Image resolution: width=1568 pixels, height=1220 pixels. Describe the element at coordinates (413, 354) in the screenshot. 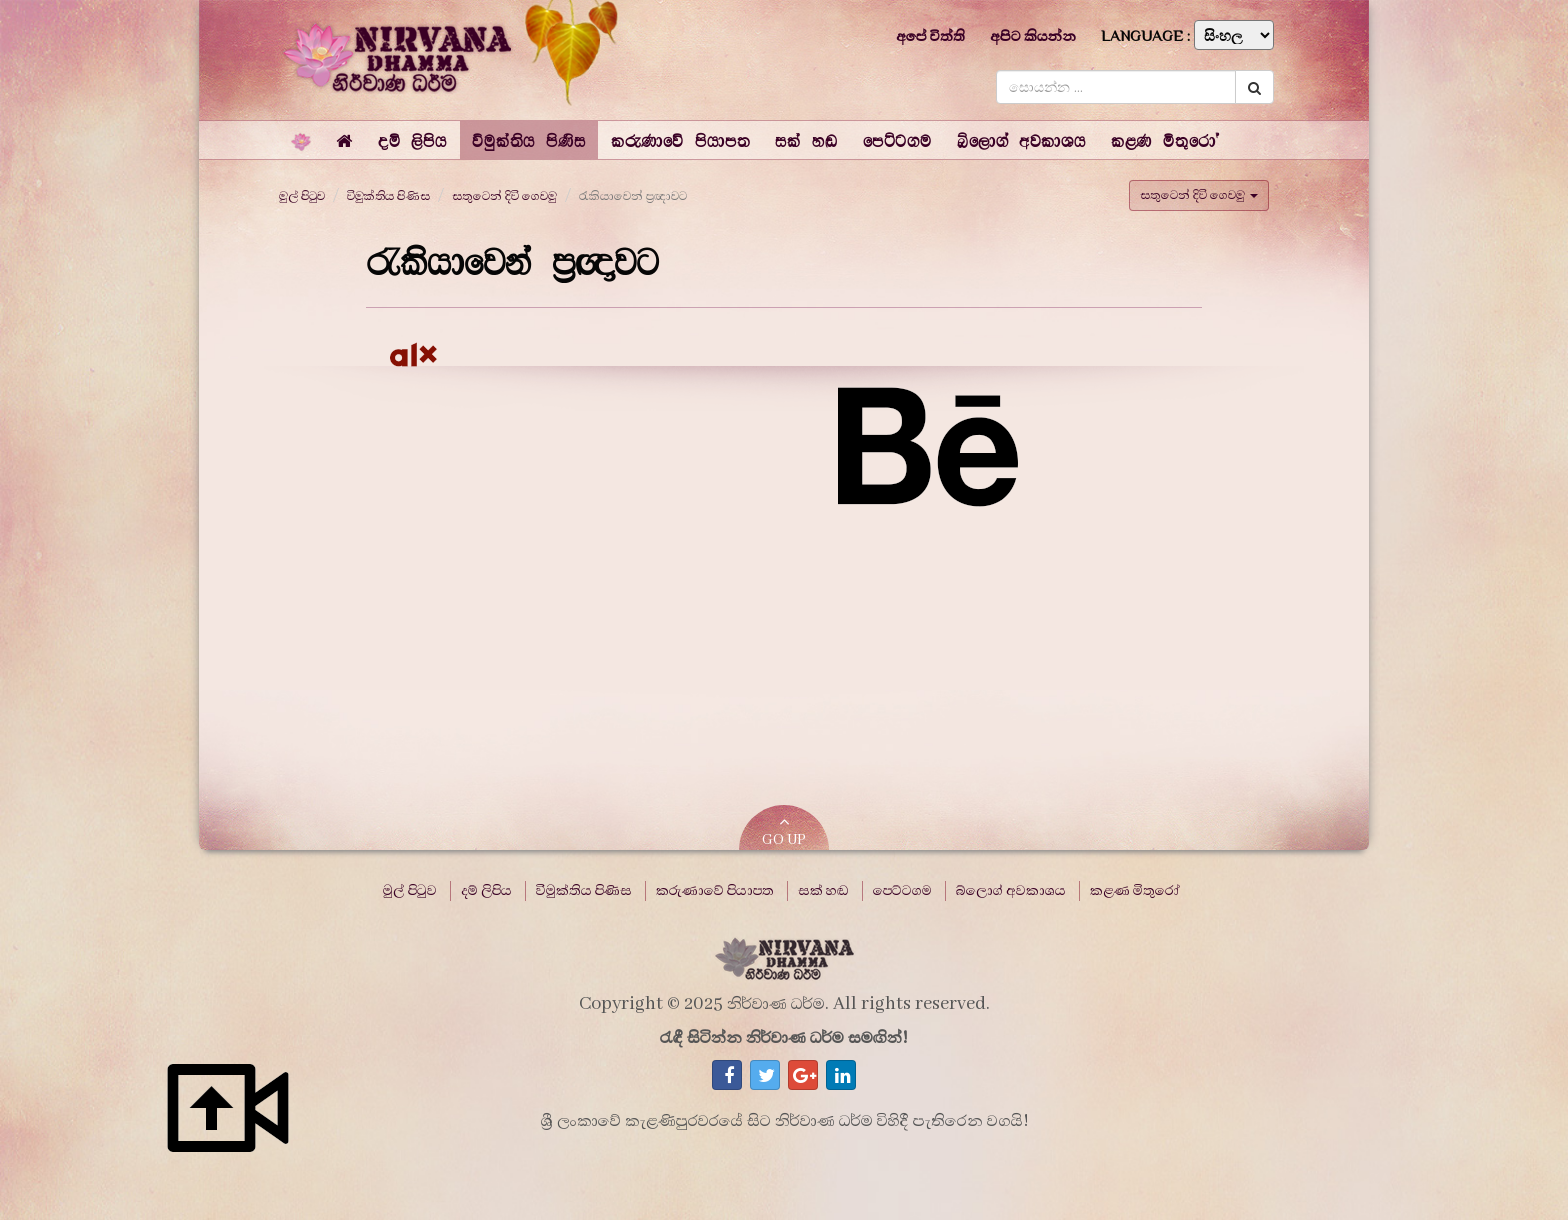

I see `alx brand logo` at that location.